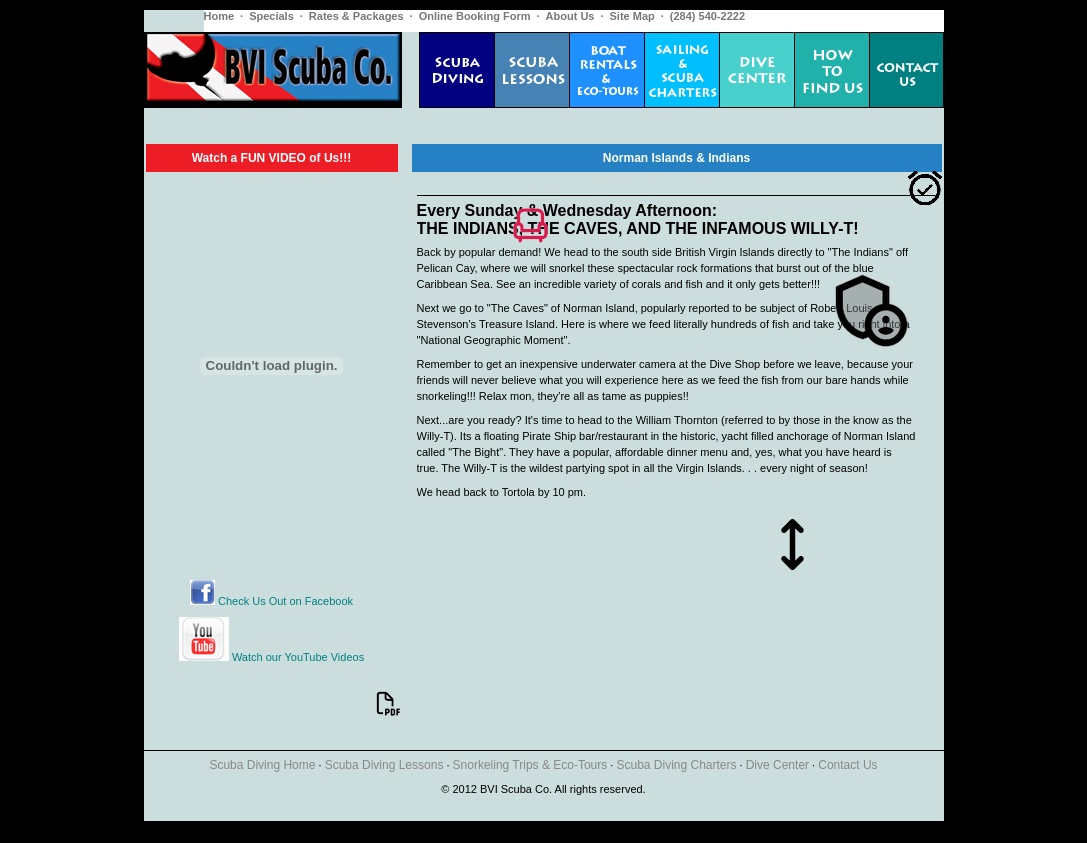 The width and height of the screenshot is (1087, 843). I want to click on browse furniture or home decor items, so click(530, 225).